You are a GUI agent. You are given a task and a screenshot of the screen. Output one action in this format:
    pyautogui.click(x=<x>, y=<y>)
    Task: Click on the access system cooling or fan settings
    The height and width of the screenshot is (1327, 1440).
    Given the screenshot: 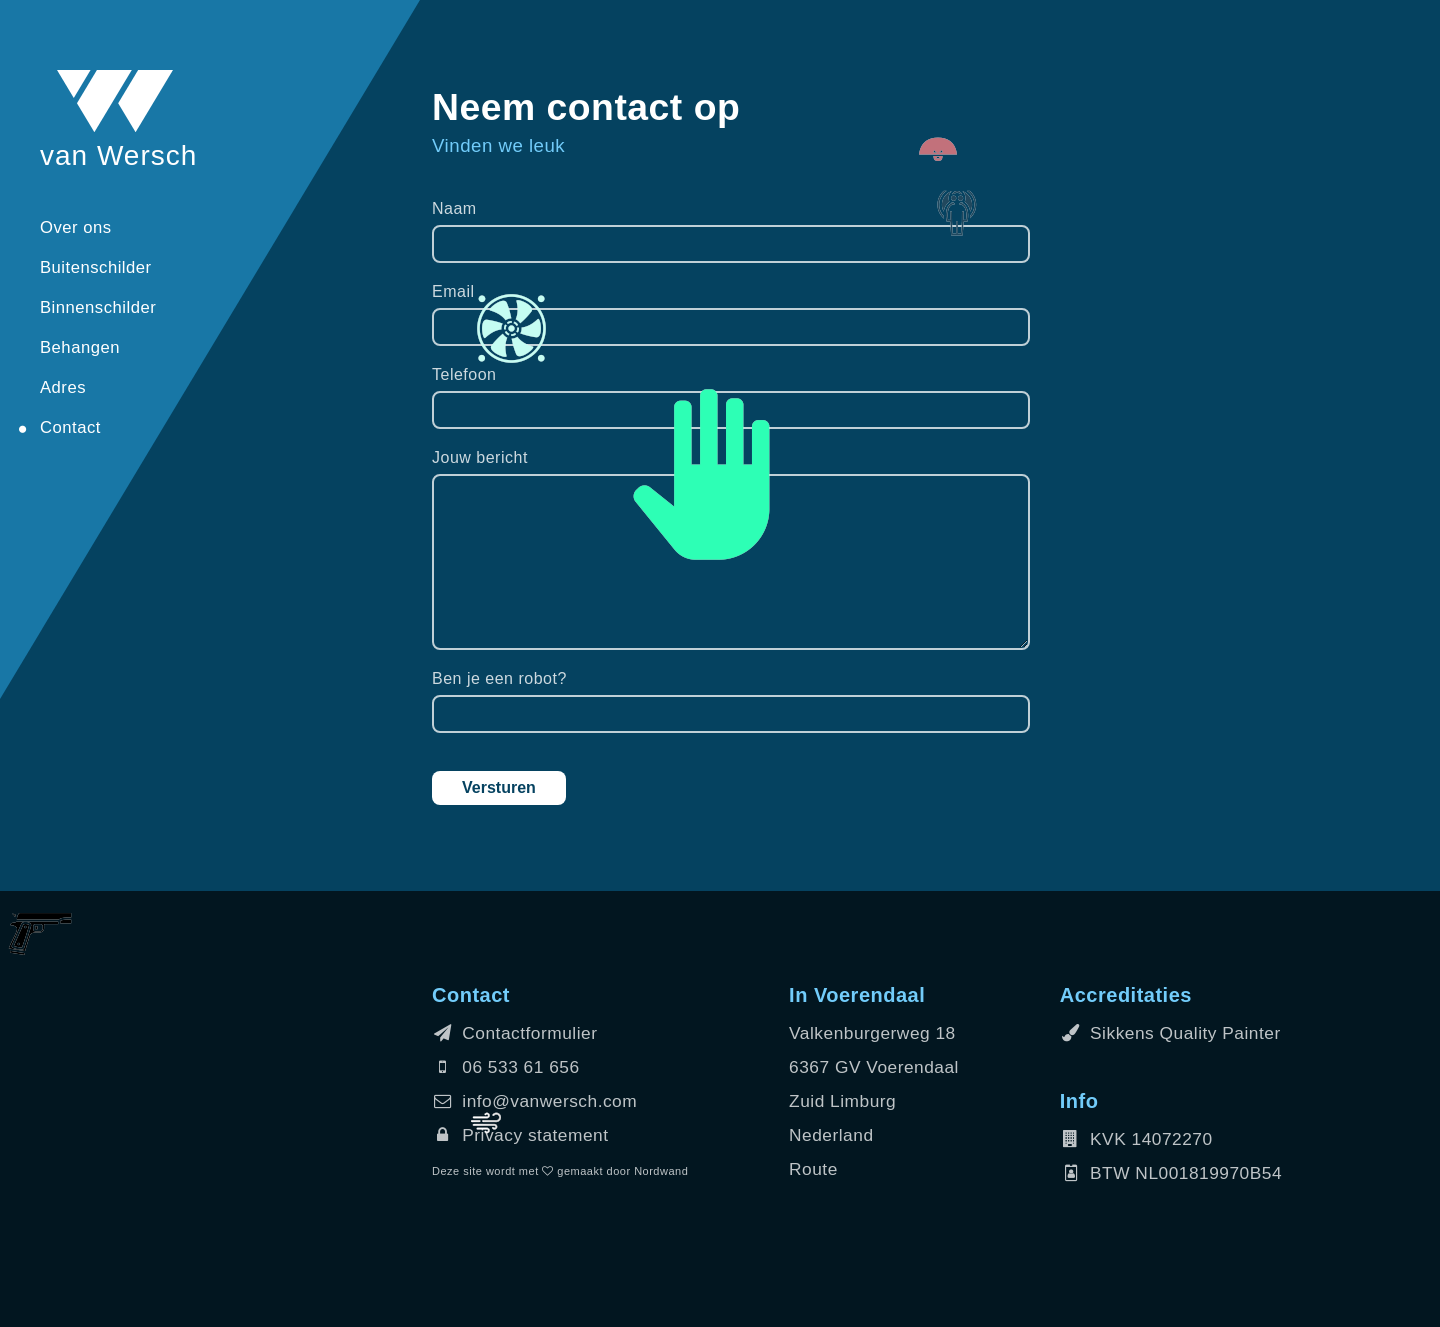 What is the action you would take?
    pyautogui.click(x=511, y=328)
    